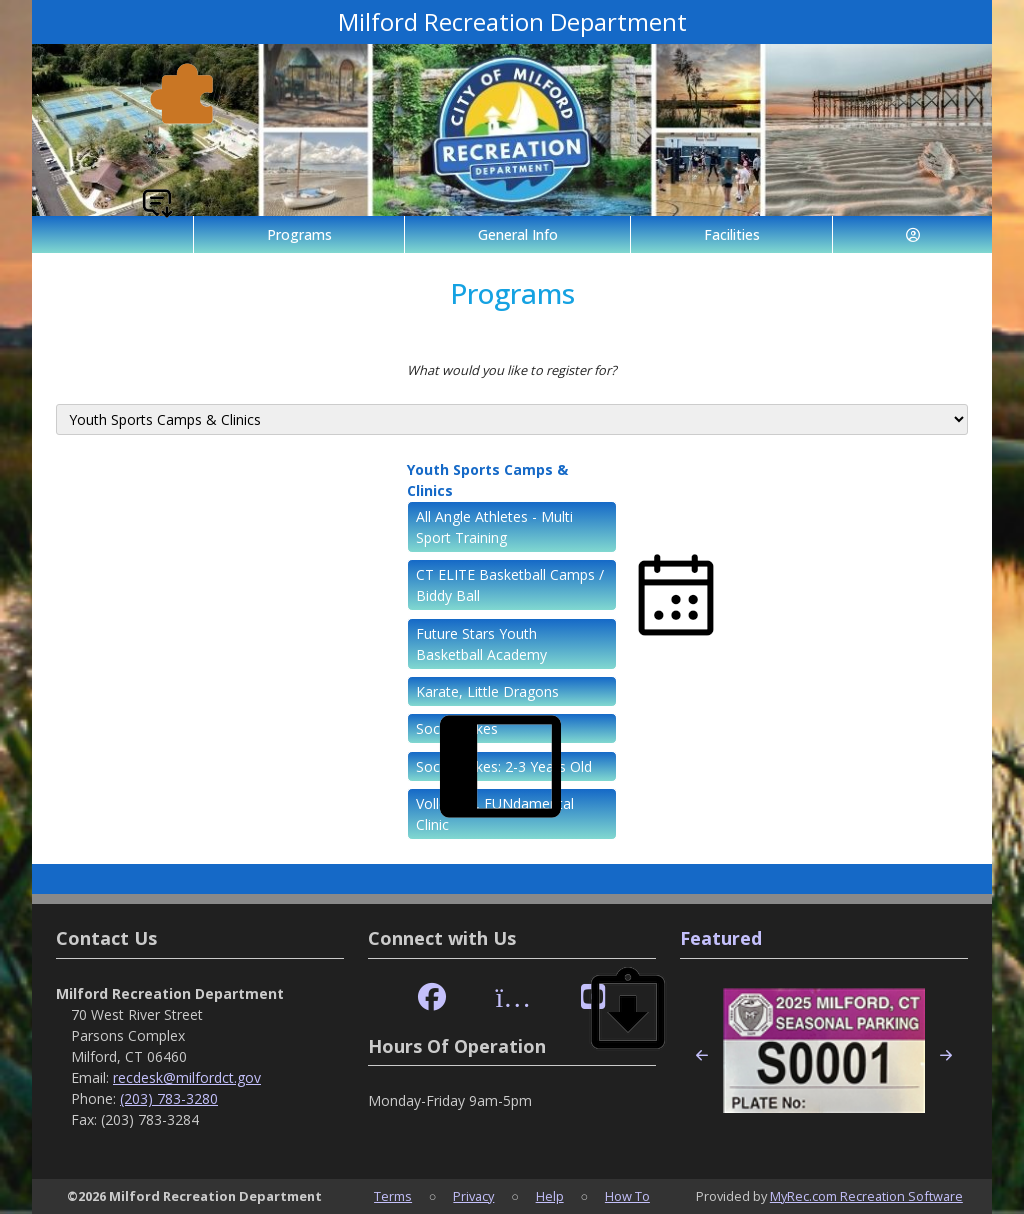 The height and width of the screenshot is (1214, 1024). Describe the element at coordinates (185, 96) in the screenshot. I see `access plugins or extensions` at that location.